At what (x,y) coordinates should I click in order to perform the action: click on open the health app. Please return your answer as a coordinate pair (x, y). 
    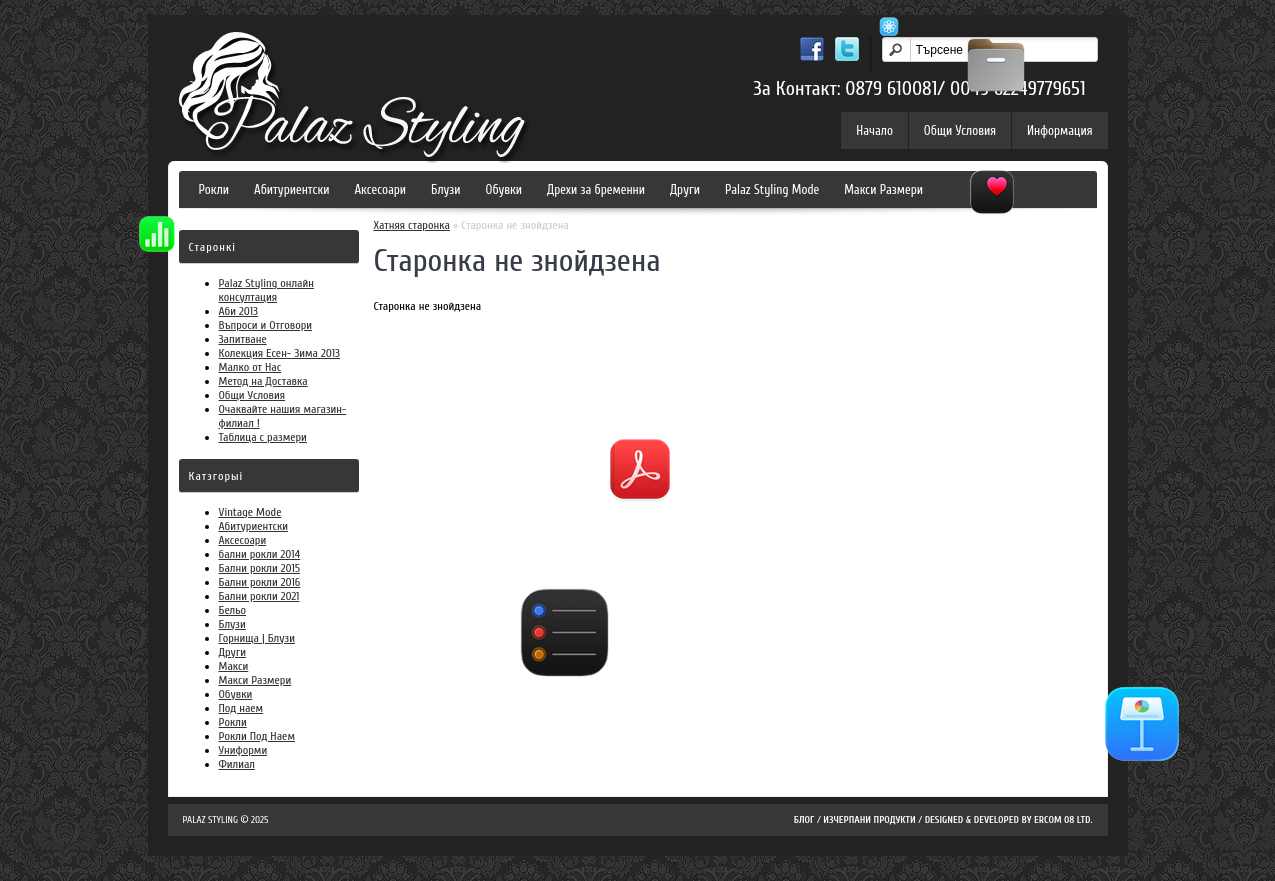
    Looking at the image, I should click on (992, 192).